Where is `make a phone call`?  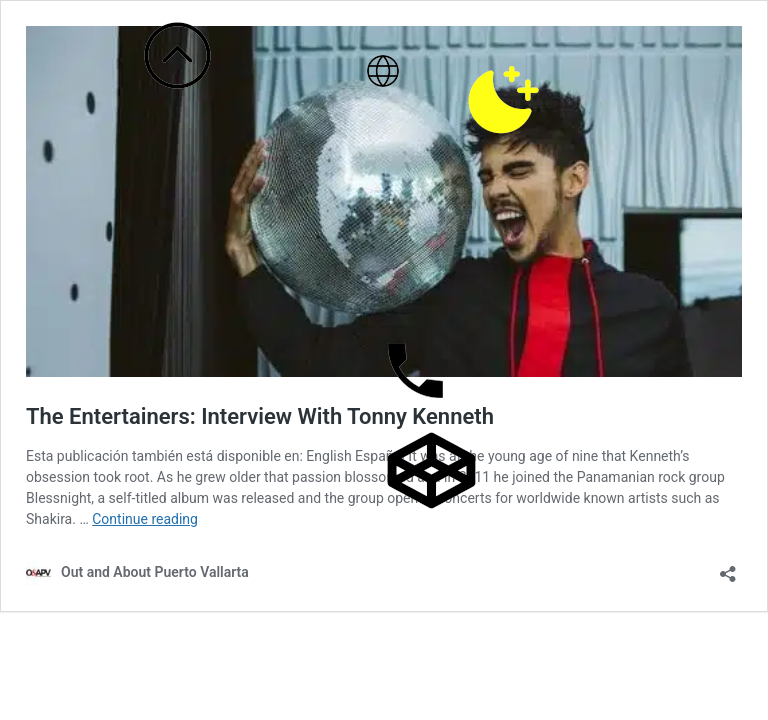
make a phone call is located at coordinates (415, 370).